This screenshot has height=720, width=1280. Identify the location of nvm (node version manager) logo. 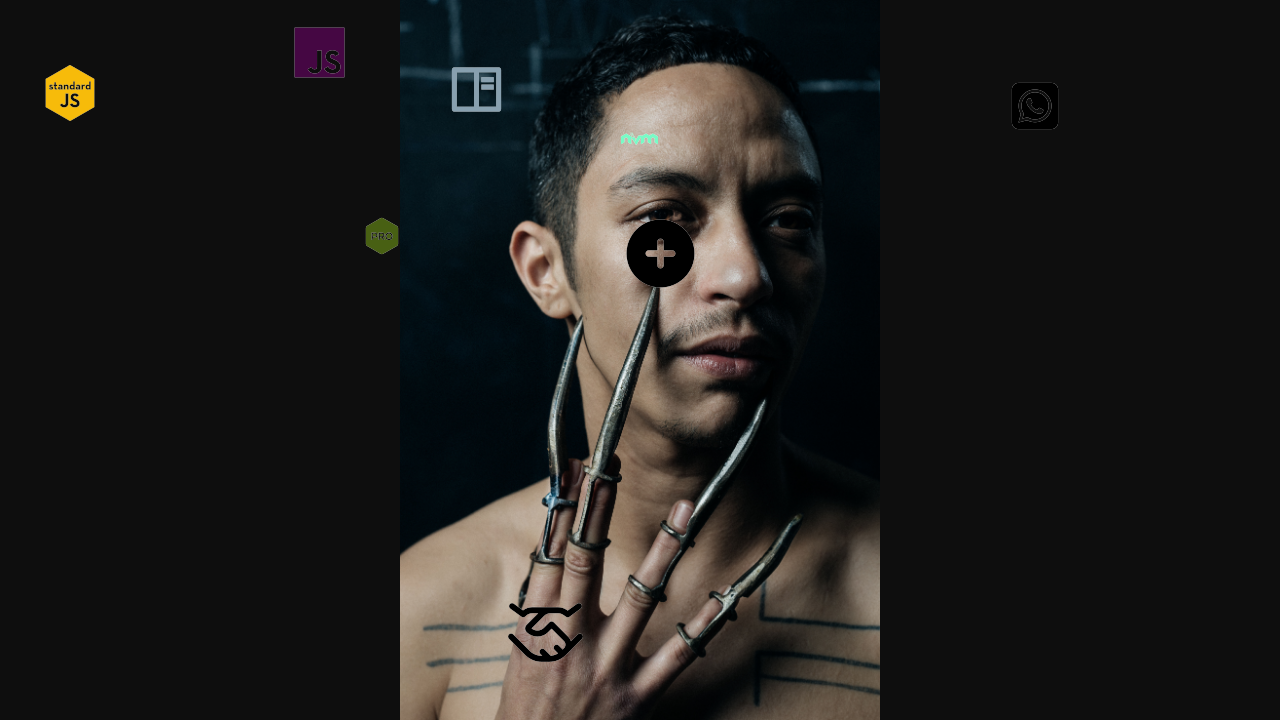
(639, 138).